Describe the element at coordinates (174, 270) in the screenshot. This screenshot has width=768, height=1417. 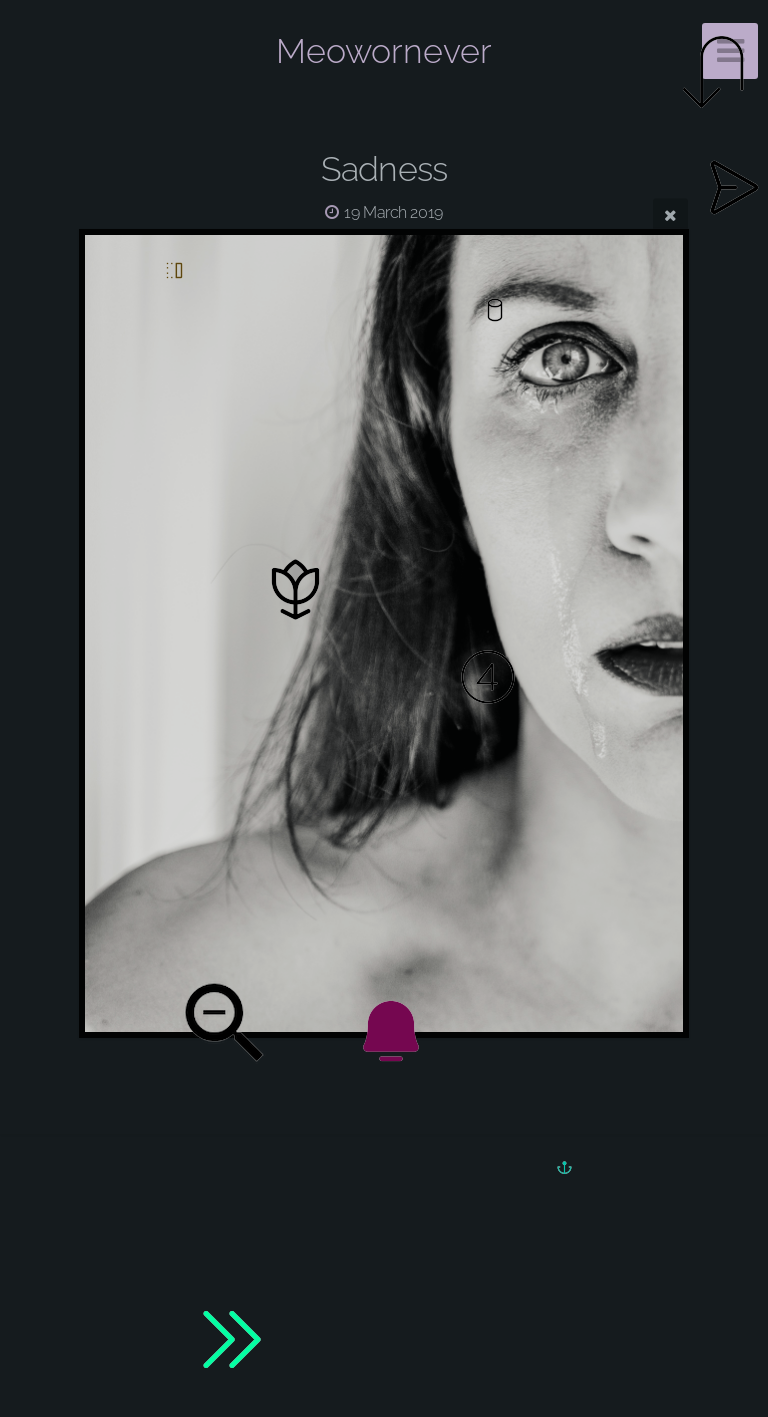
I see `align content to the right` at that location.